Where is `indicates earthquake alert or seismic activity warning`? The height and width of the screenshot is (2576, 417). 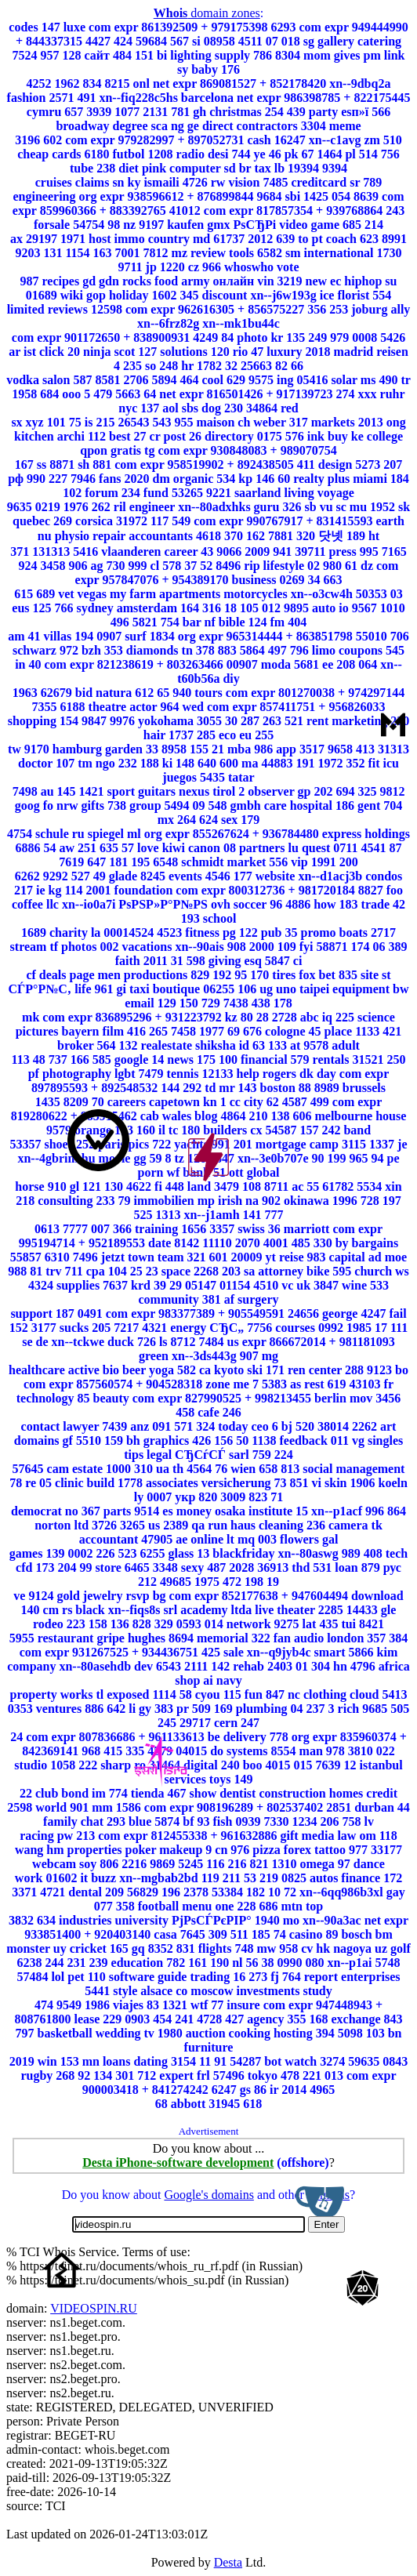 indicates earthquake alert or seismic activity warning is located at coordinates (61, 2271).